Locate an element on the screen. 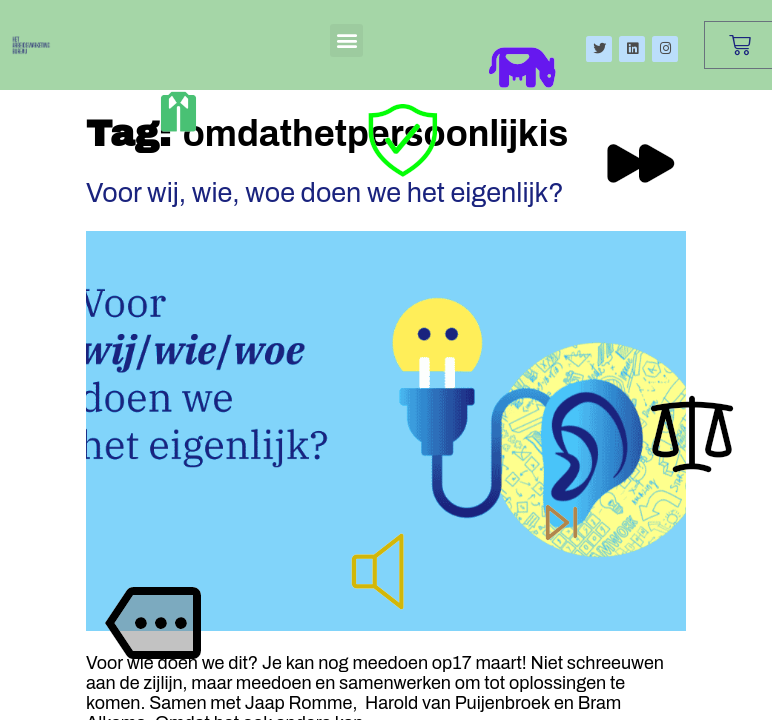 The image size is (772, 720). view clothing or apparel items is located at coordinates (178, 112).